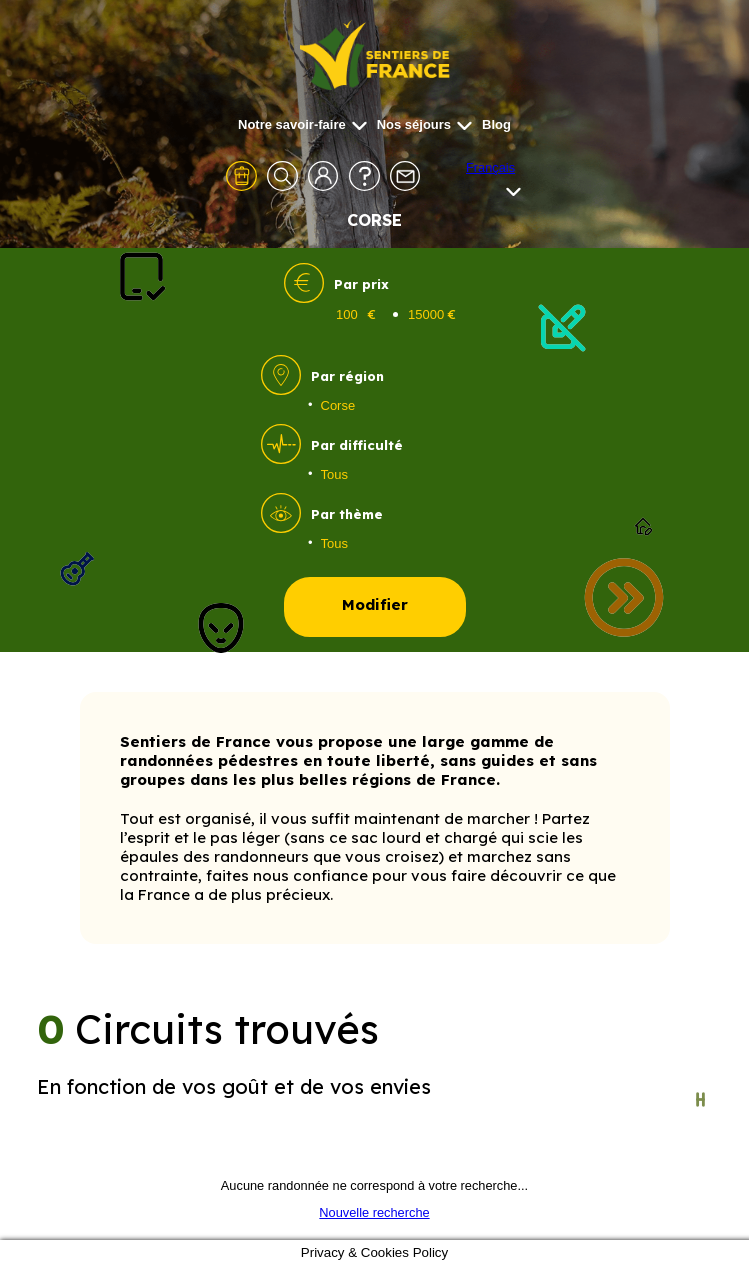 This screenshot has height=1265, width=749. What do you see at coordinates (562, 328) in the screenshot?
I see `editing is disabled or unavailable` at bounding box center [562, 328].